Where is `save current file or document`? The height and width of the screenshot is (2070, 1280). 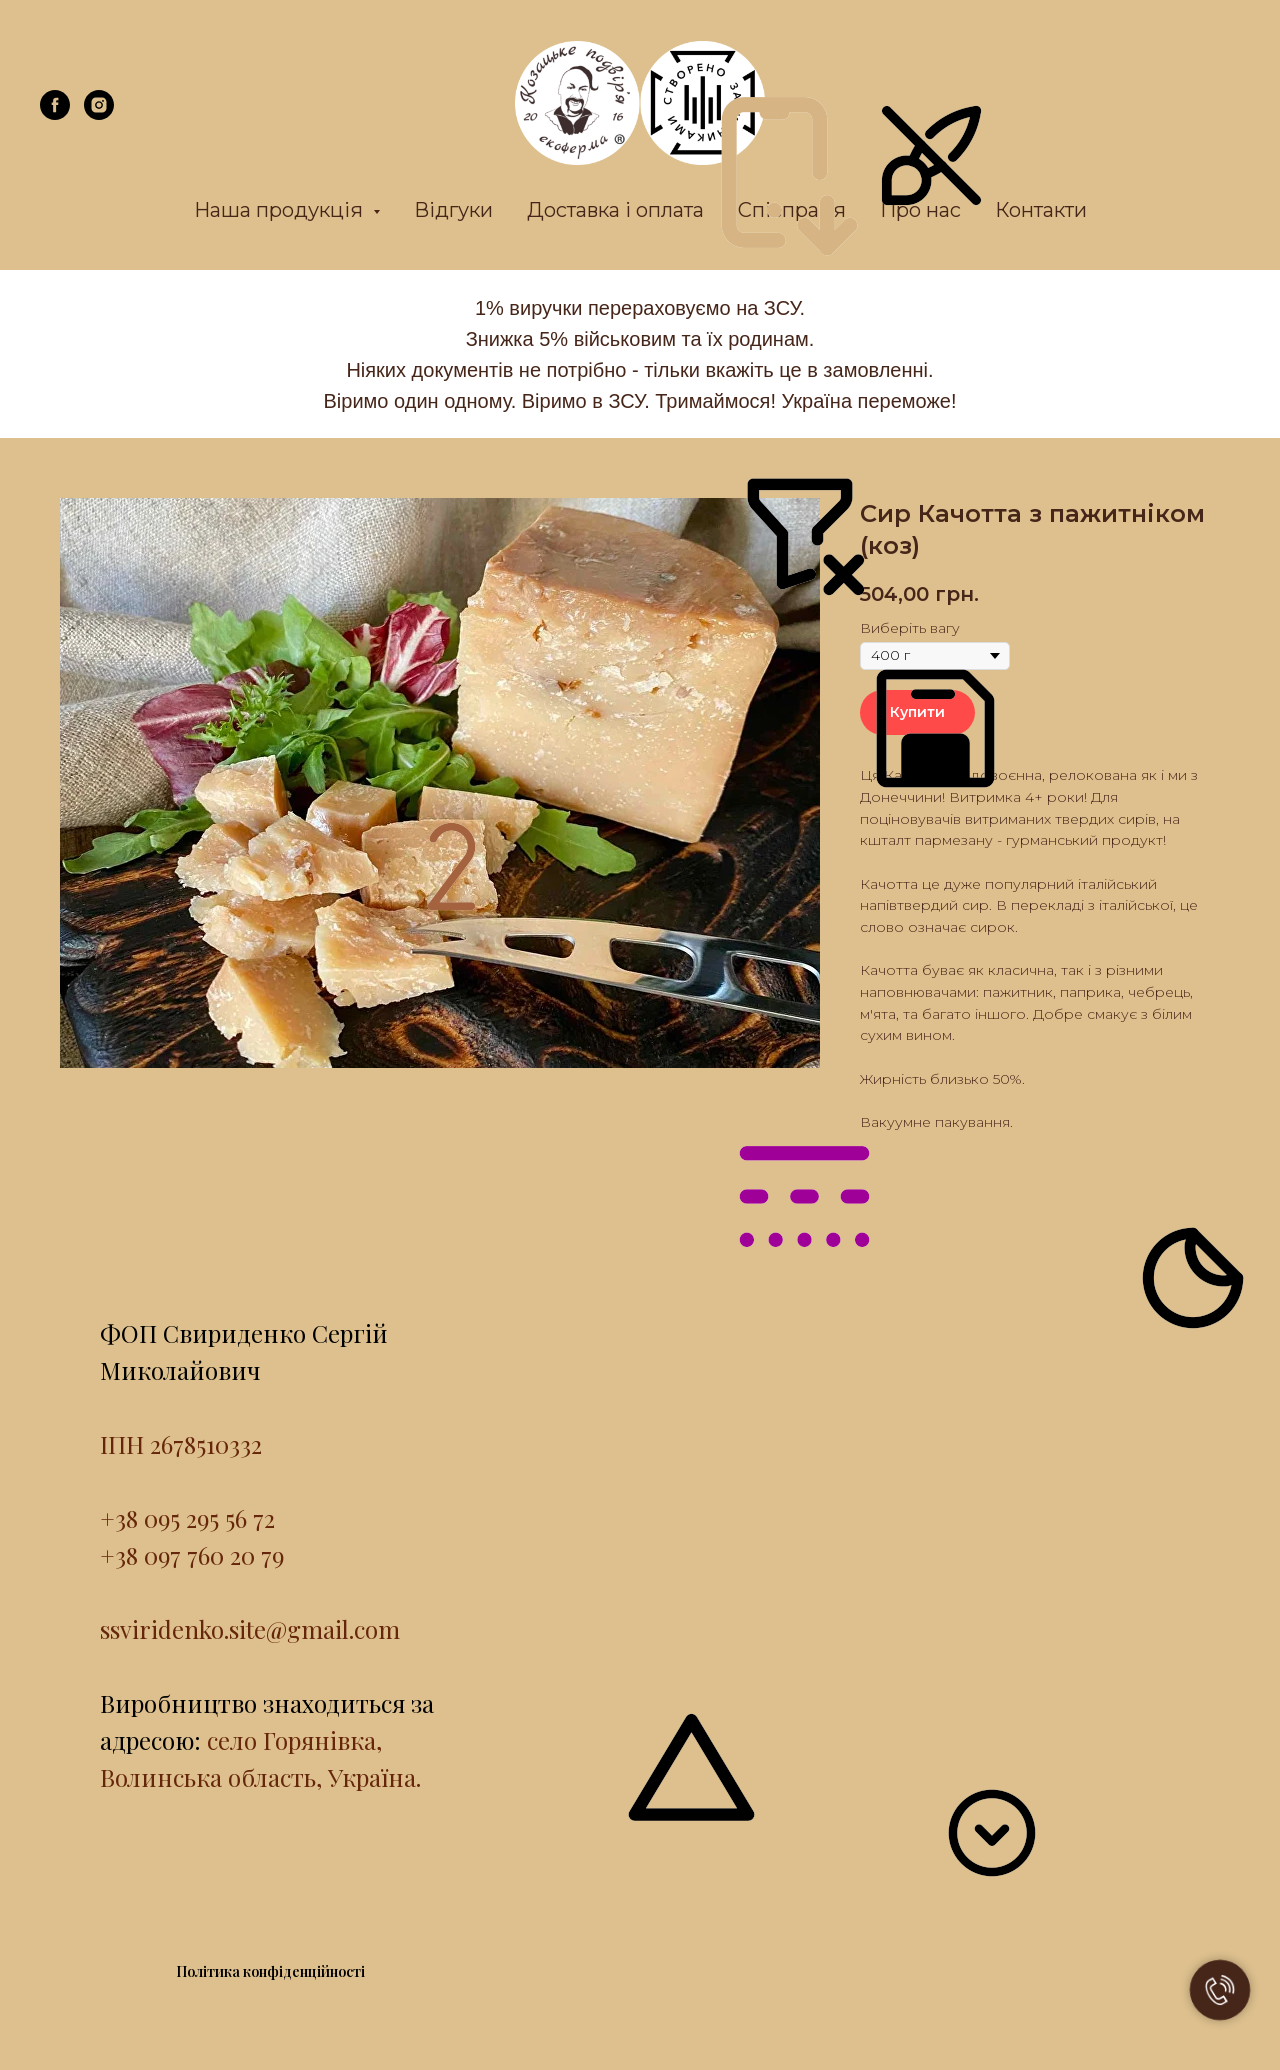
save current file or document is located at coordinates (935, 728).